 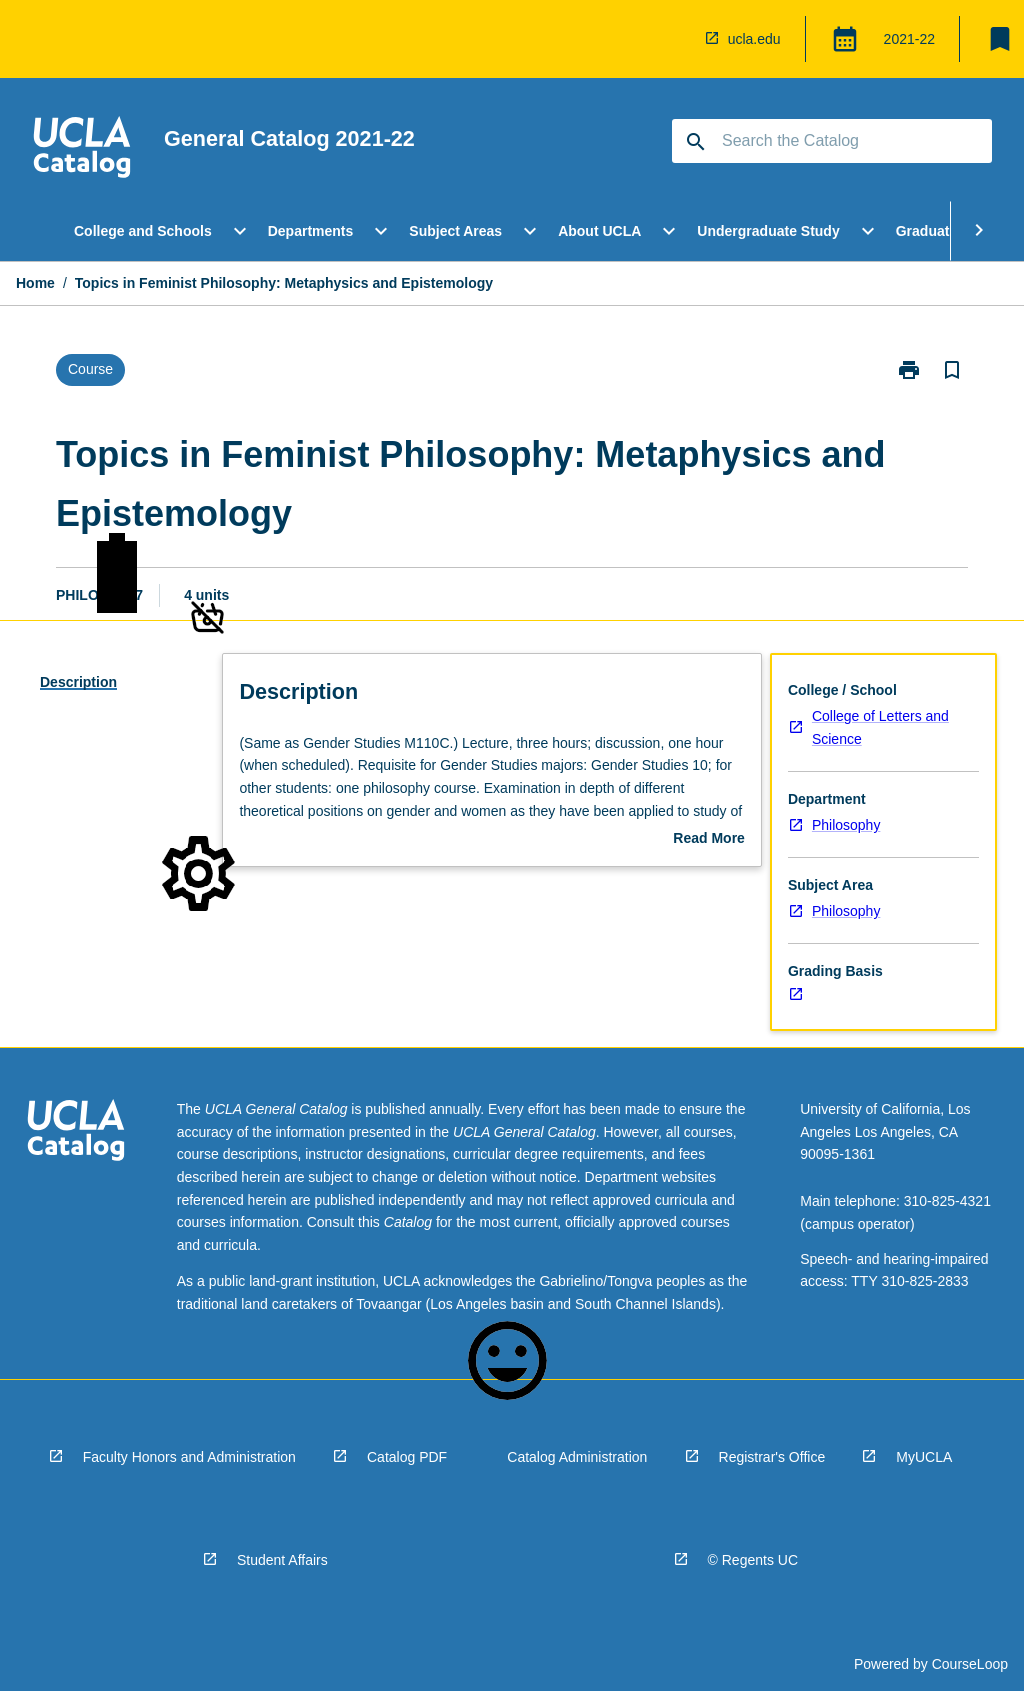 What do you see at coordinates (198, 873) in the screenshot?
I see `open settings menu` at bounding box center [198, 873].